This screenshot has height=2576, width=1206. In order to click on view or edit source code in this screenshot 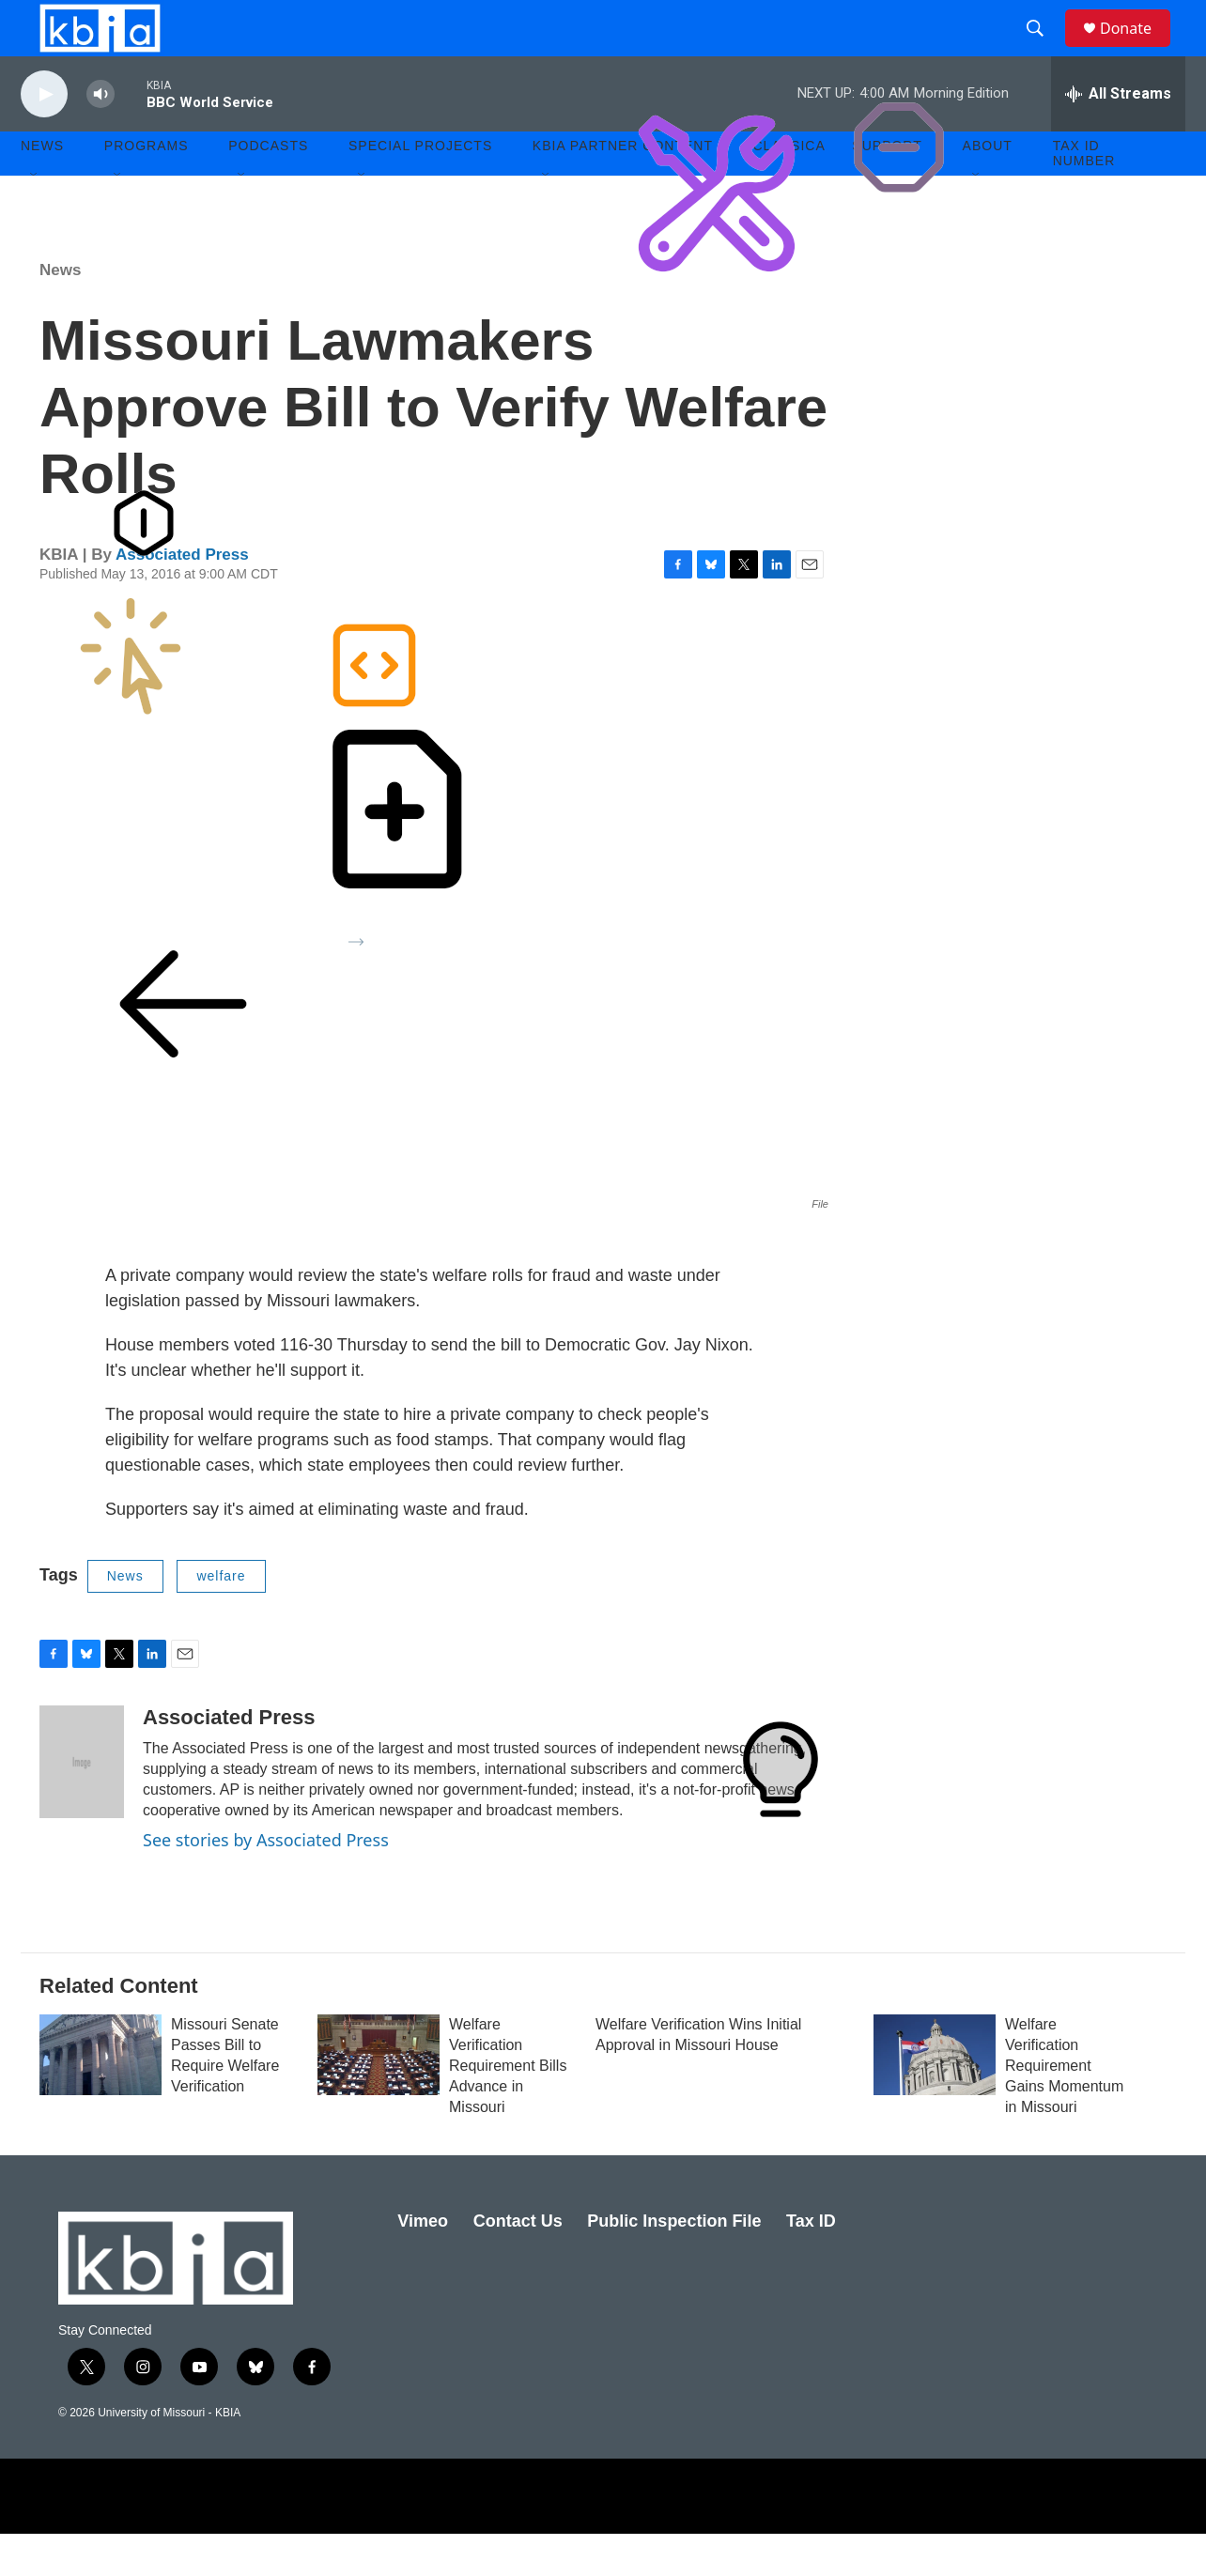, I will do `click(374, 665)`.